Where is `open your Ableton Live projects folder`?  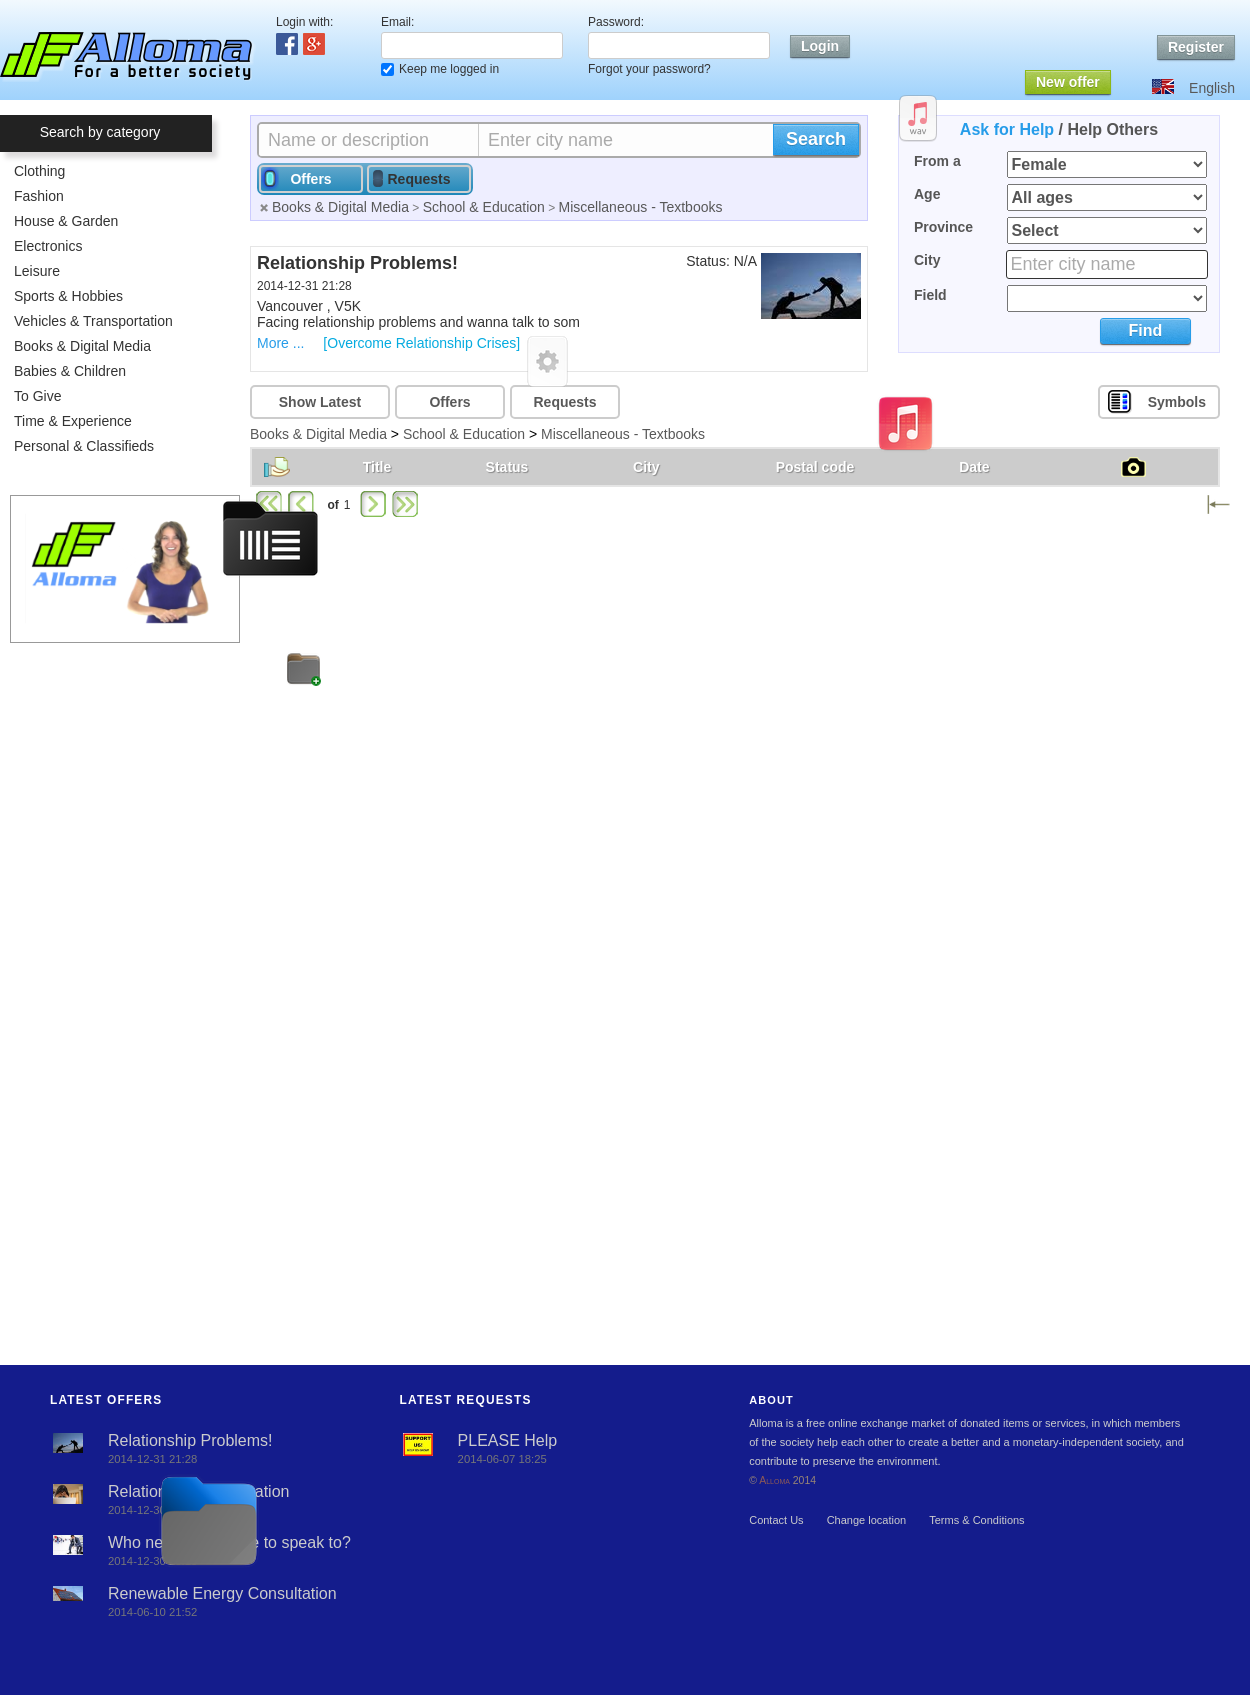 open your Ableton Live projects folder is located at coordinates (270, 541).